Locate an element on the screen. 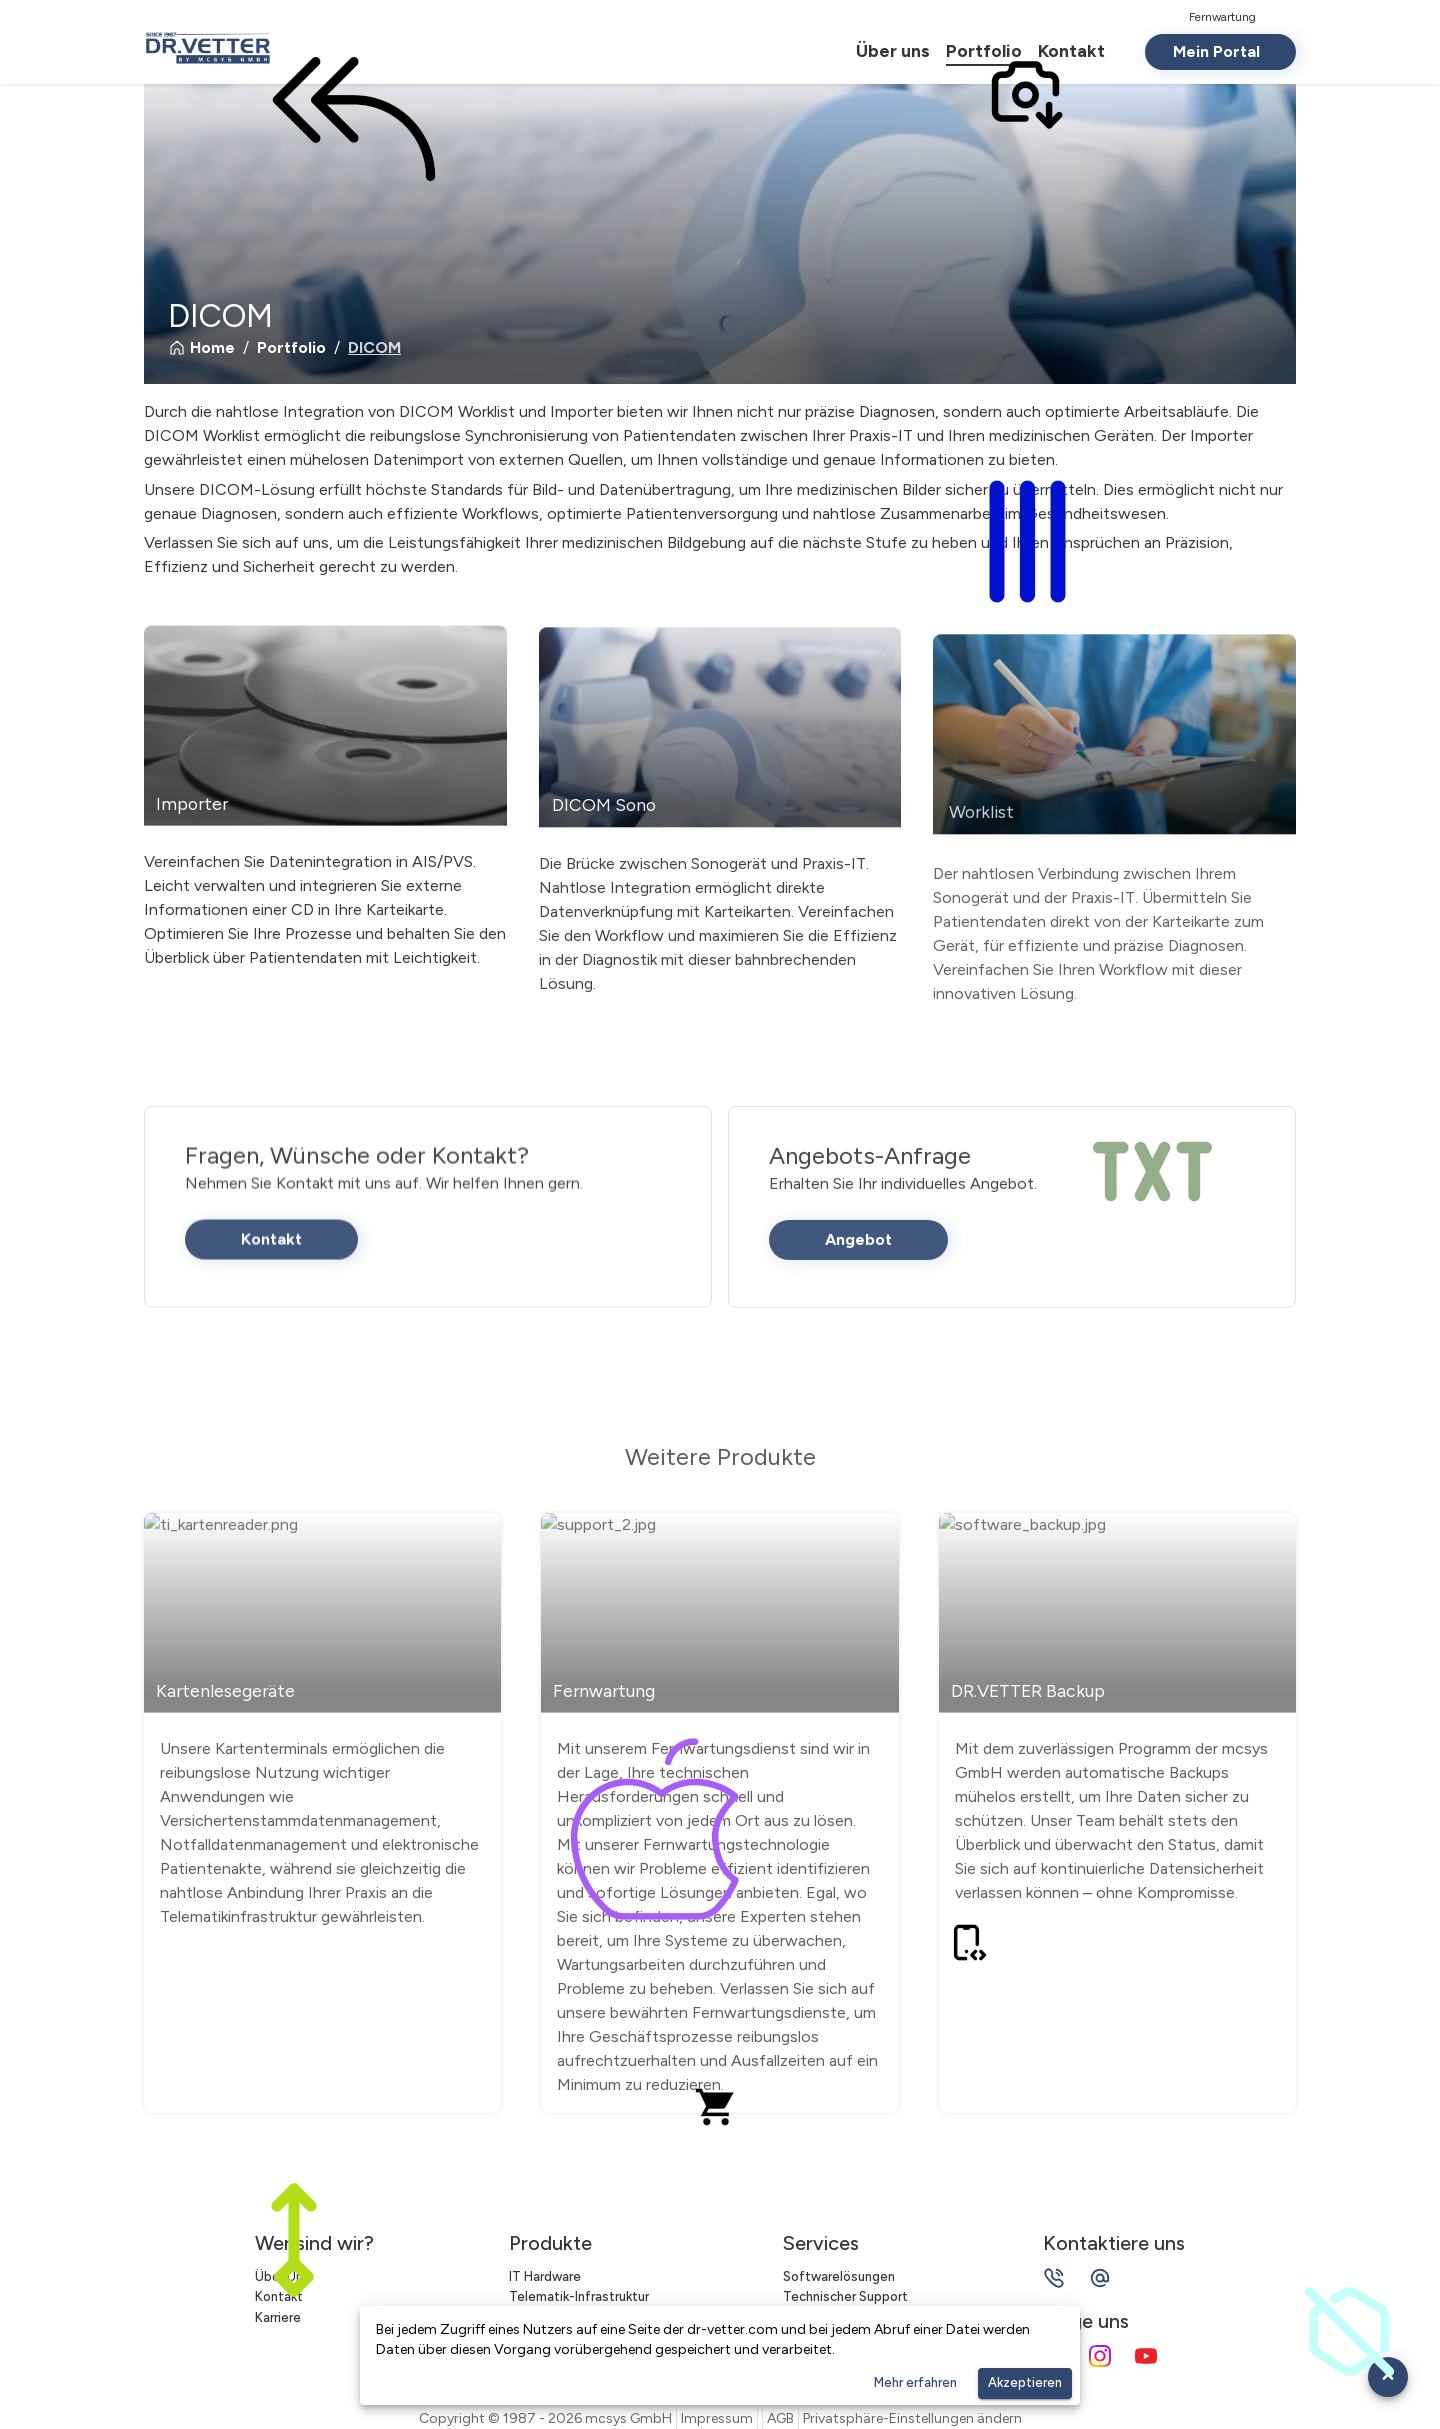  indicates Apple device or iOS compatibility is located at coordinates (661, 1842).